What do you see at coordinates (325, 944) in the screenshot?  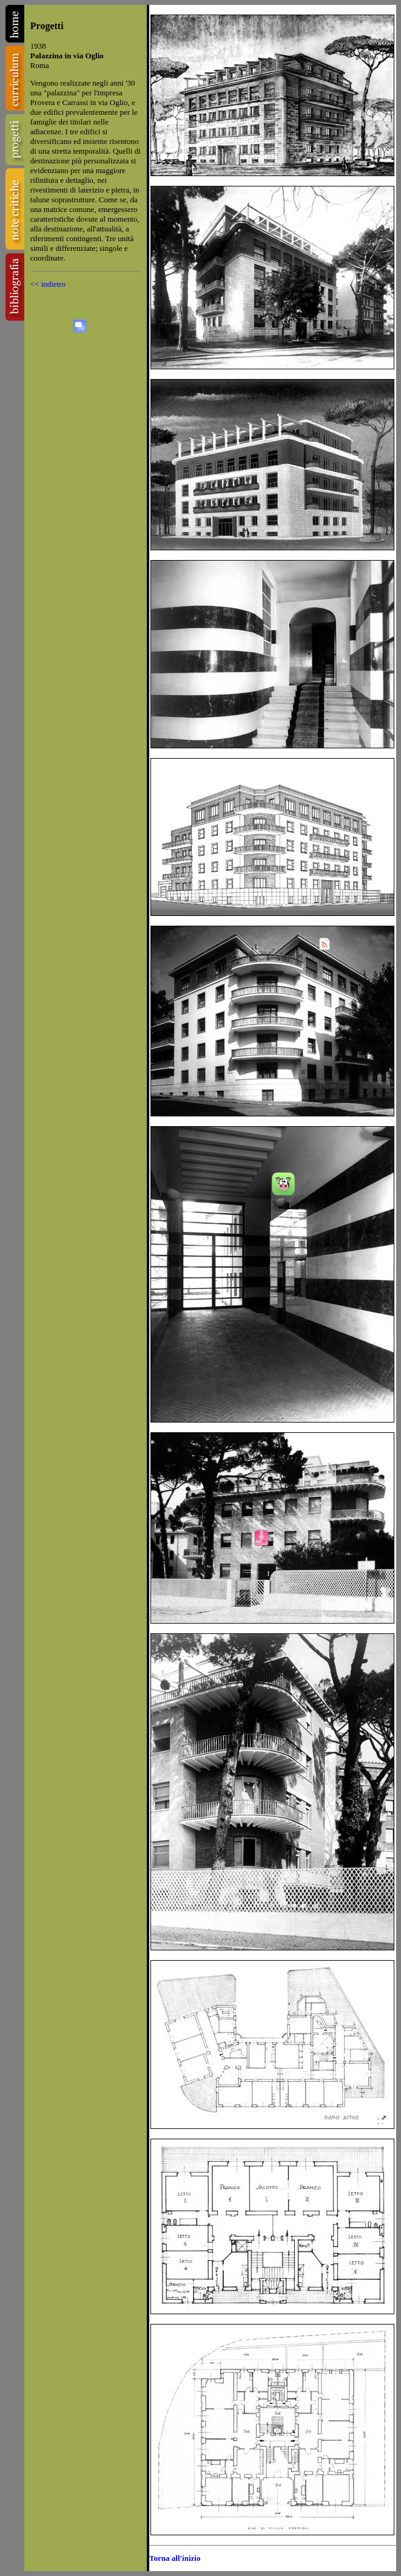 I see `an RSS feed file or document` at bounding box center [325, 944].